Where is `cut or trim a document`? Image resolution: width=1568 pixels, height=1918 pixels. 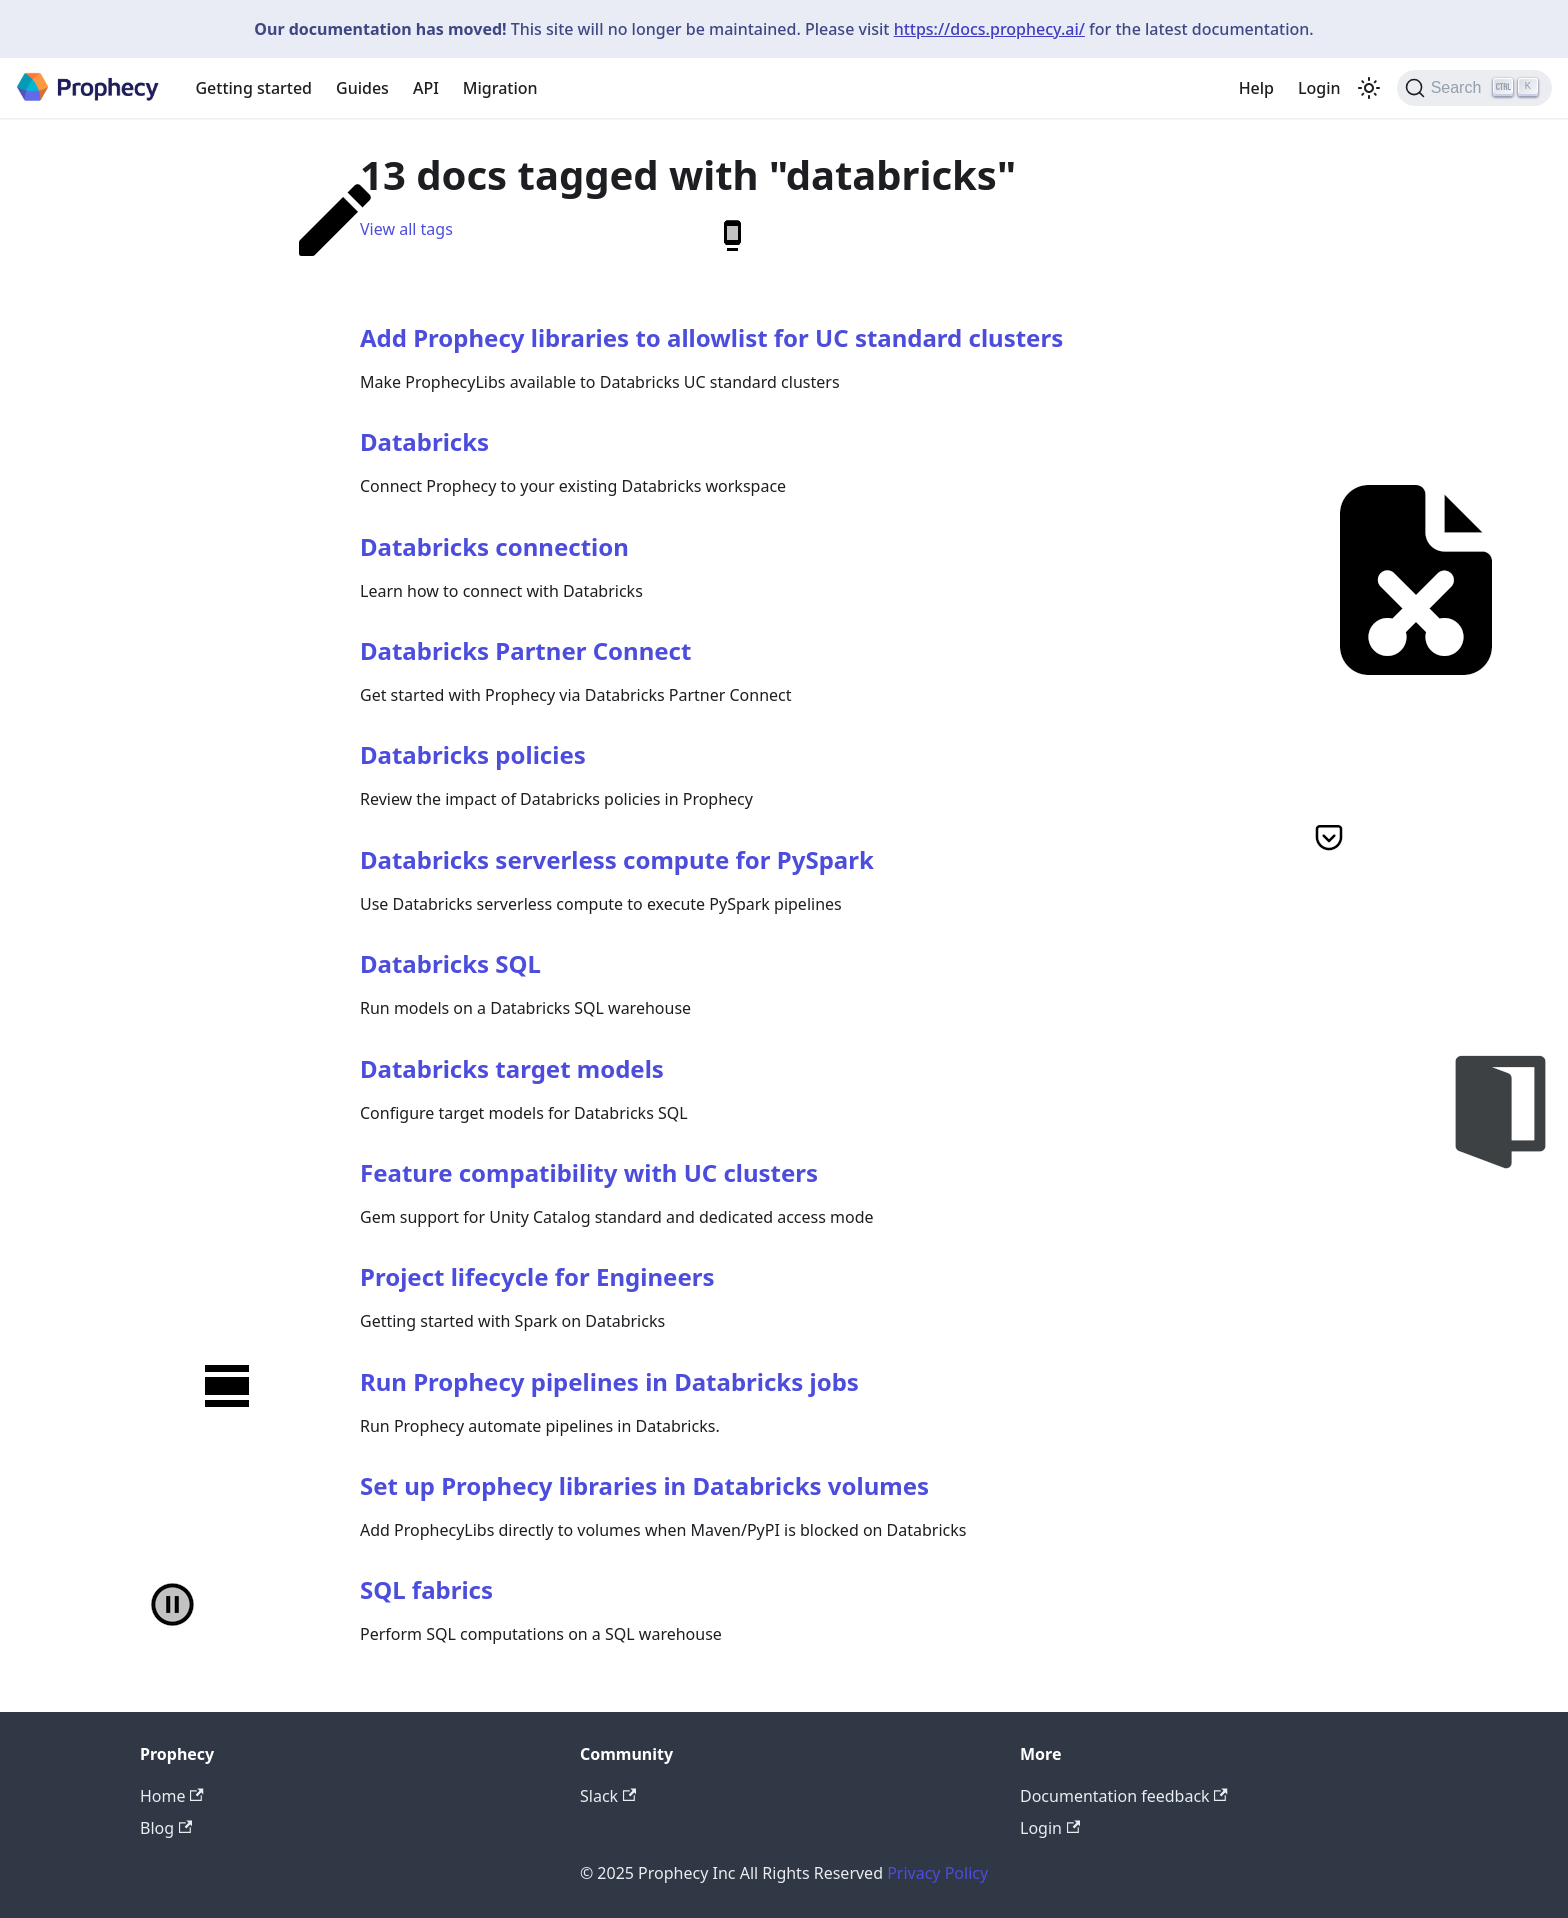
cut or trim a document is located at coordinates (1416, 580).